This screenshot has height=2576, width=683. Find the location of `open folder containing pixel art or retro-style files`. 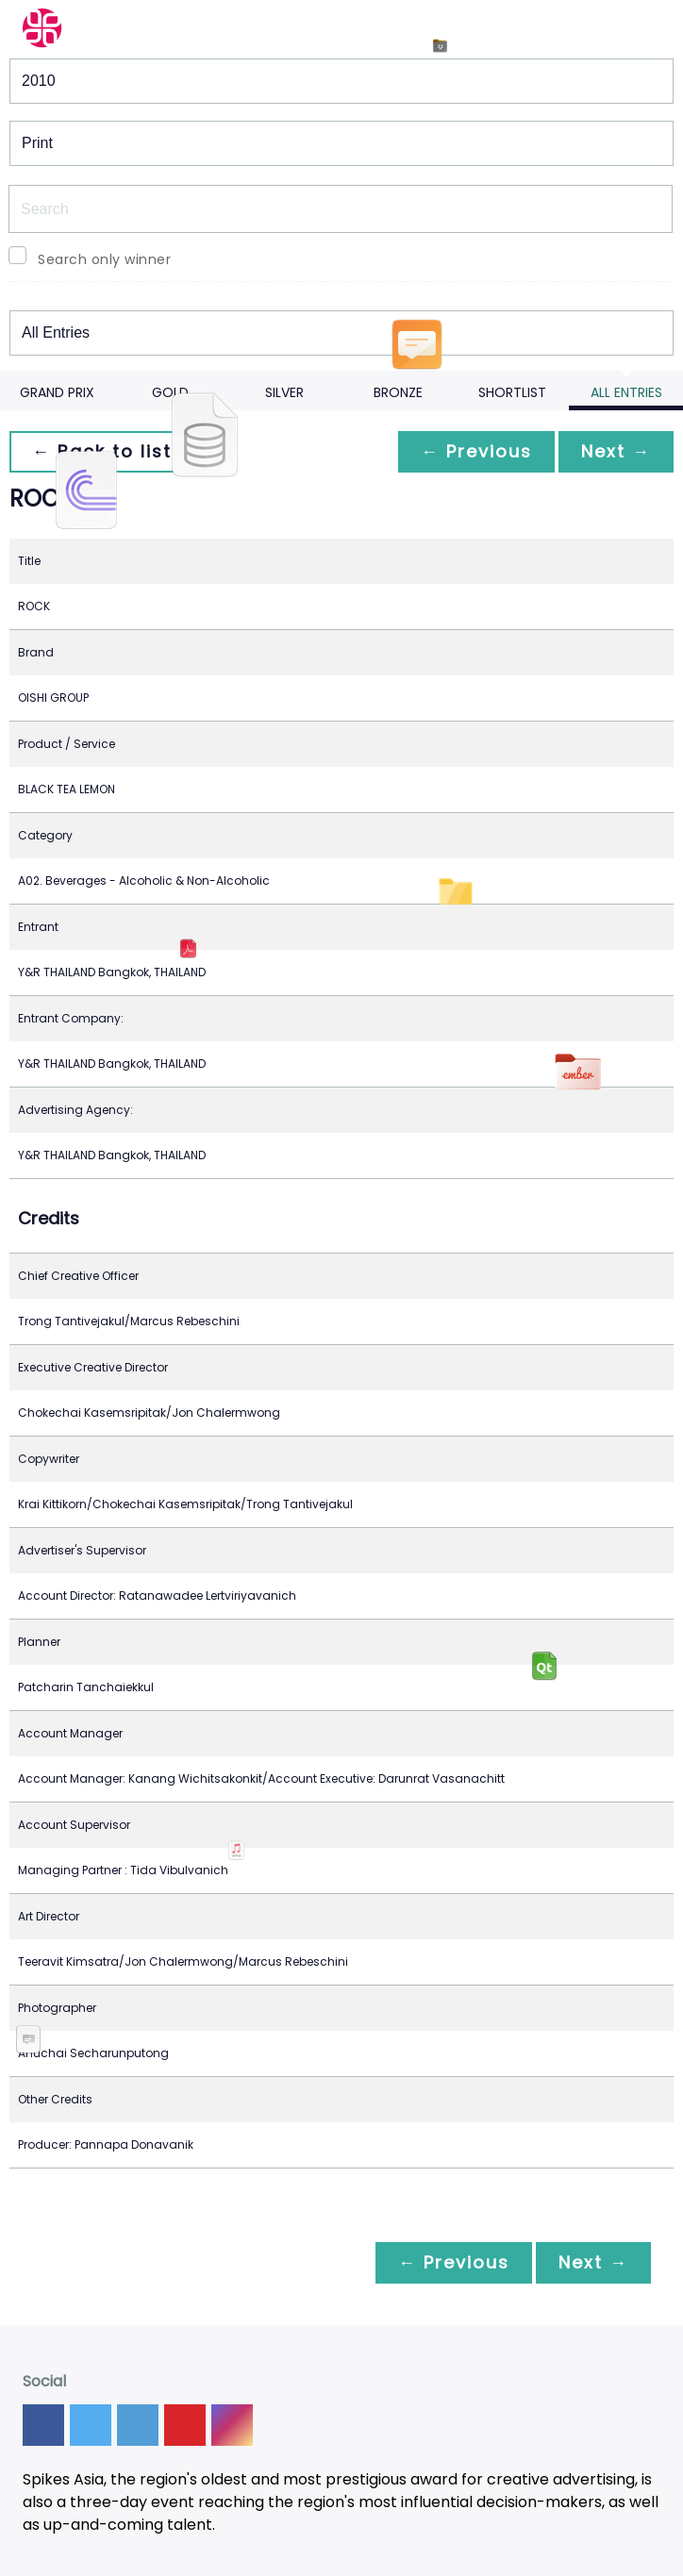

open folder containing pixel art or retro-style files is located at coordinates (456, 892).